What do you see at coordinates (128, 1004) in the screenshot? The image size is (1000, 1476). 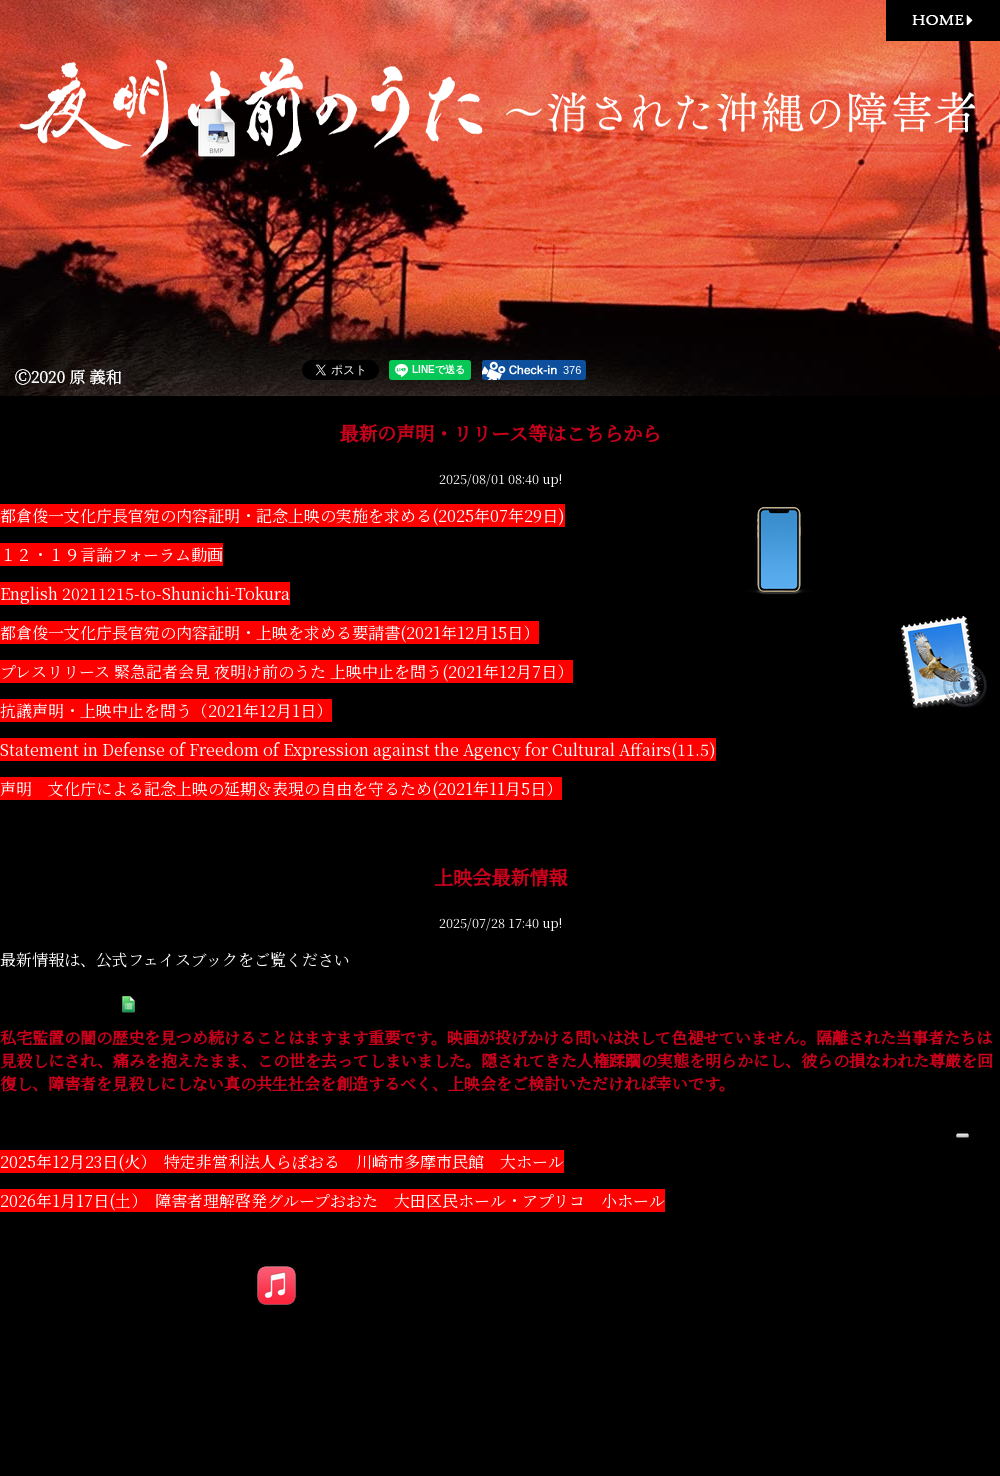 I see `google forms file or document` at bounding box center [128, 1004].